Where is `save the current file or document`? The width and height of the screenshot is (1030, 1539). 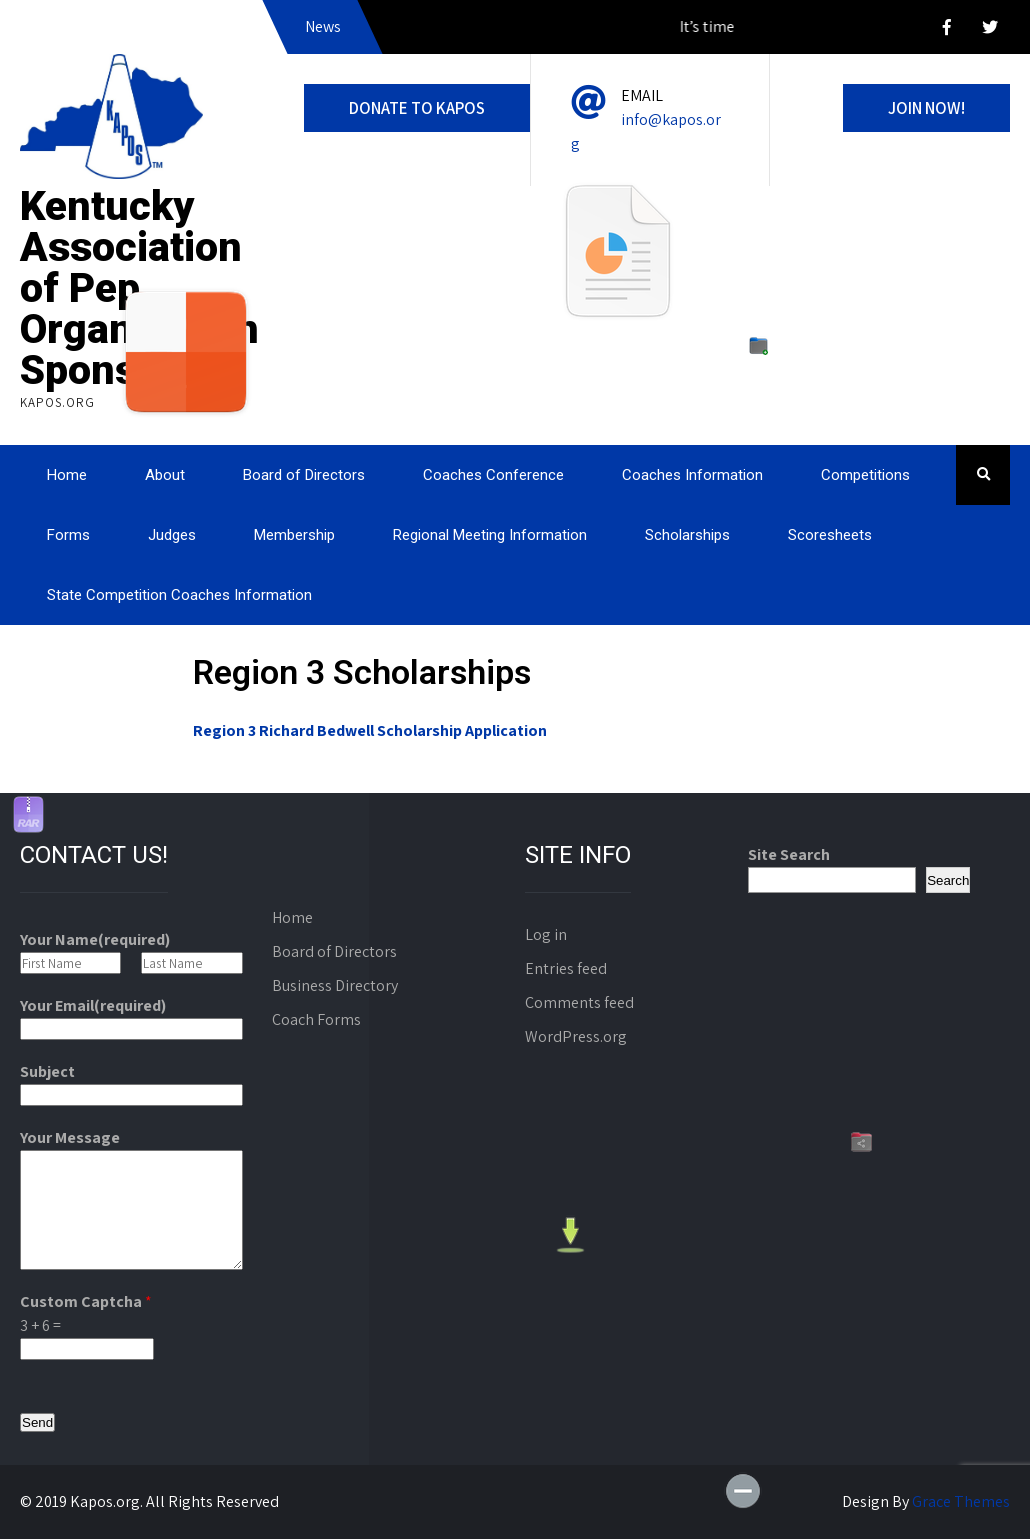
save the current file or document is located at coordinates (570, 1231).